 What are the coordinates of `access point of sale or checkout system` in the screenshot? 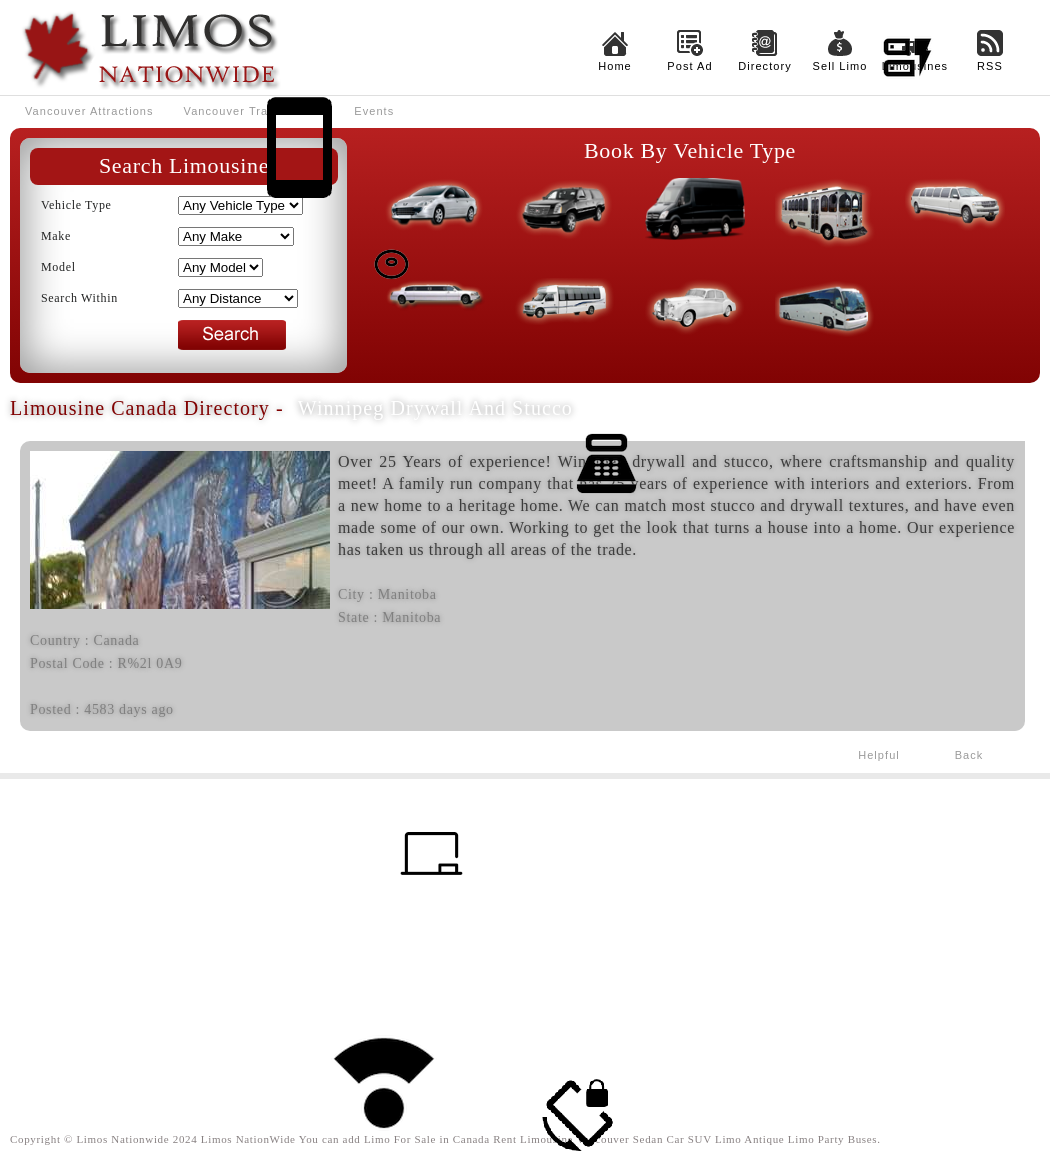 It's located at (606, 463).